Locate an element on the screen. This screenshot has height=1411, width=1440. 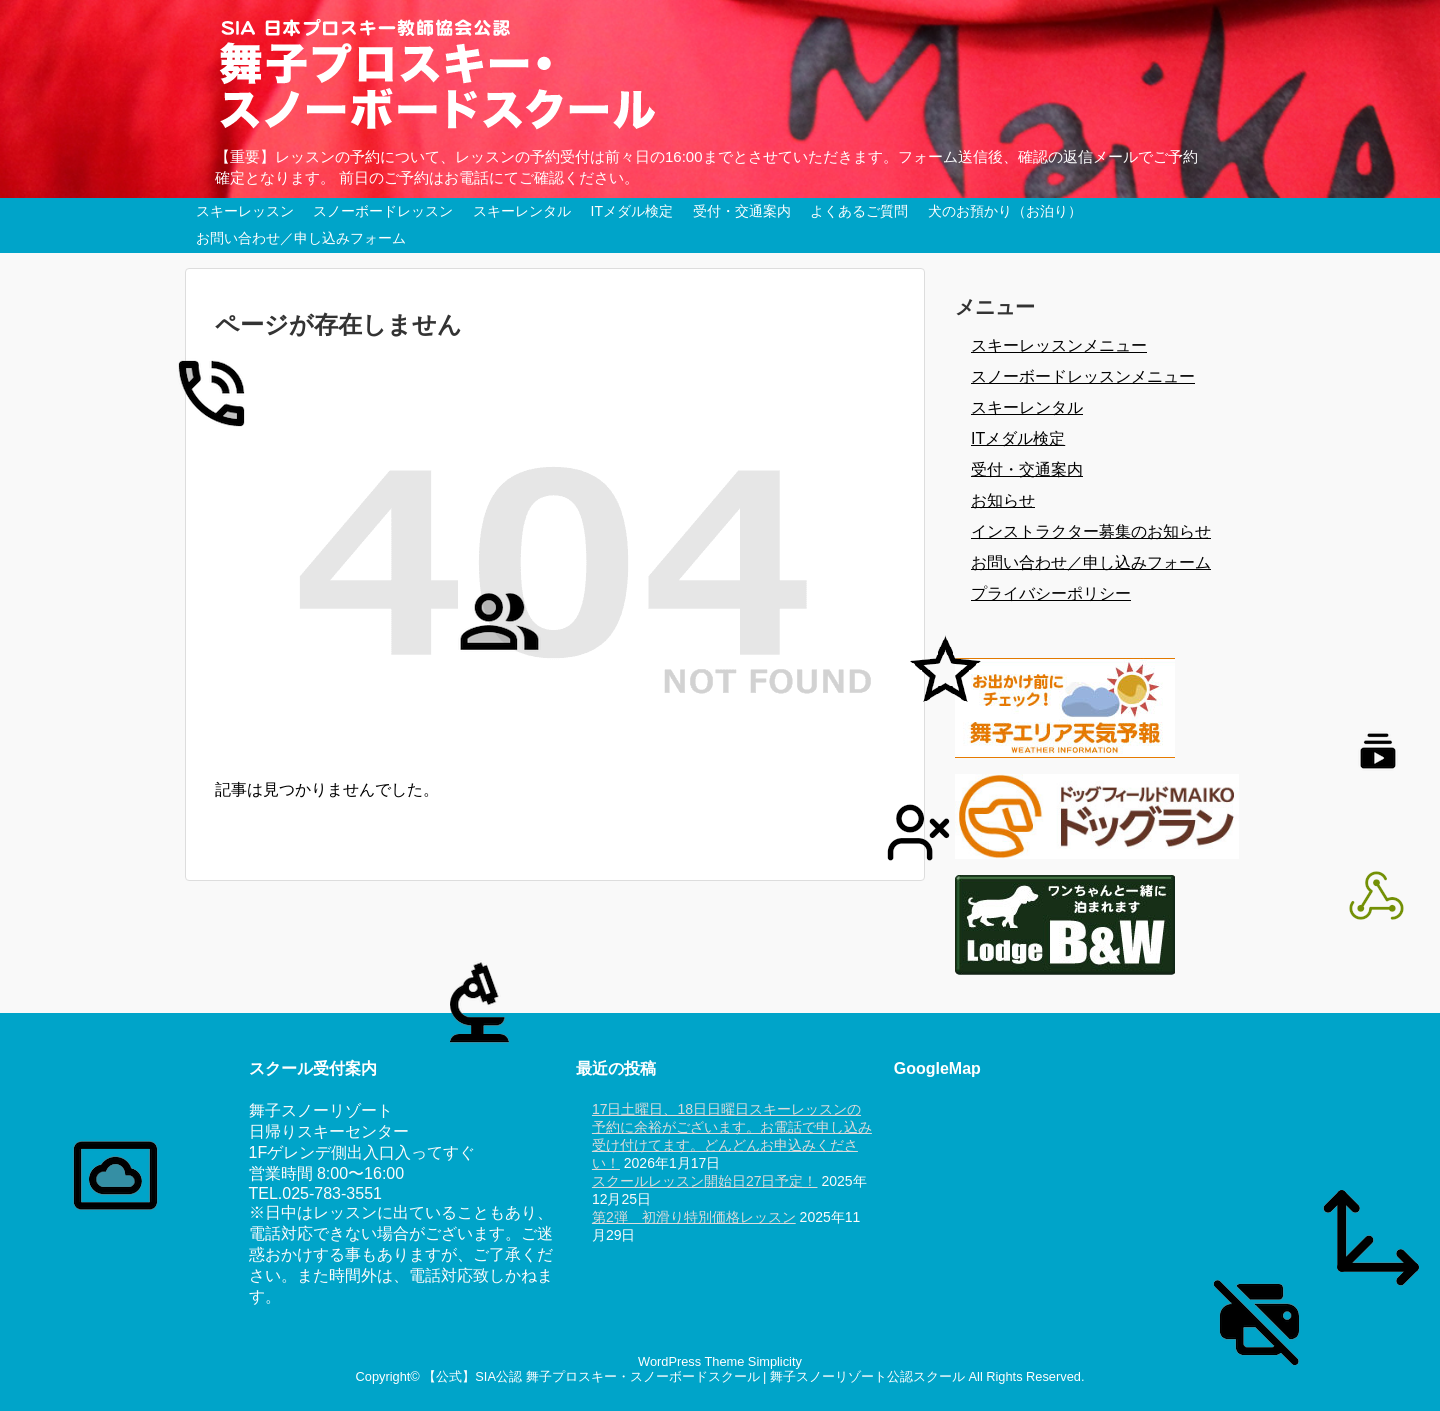
remove a user from your contacts is located at coordinates (918, 832).